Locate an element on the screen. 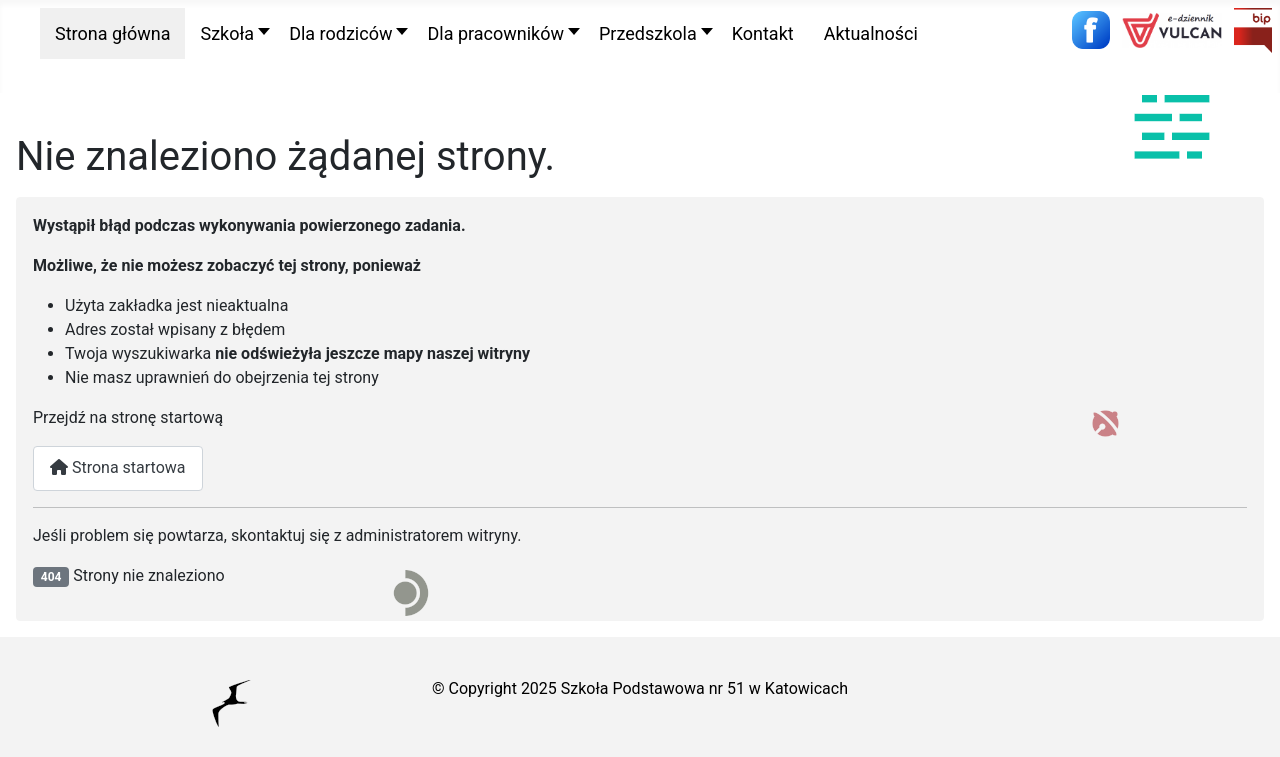 The image size is (1280, 757). view notifications is located at coordinates (1105, 423).